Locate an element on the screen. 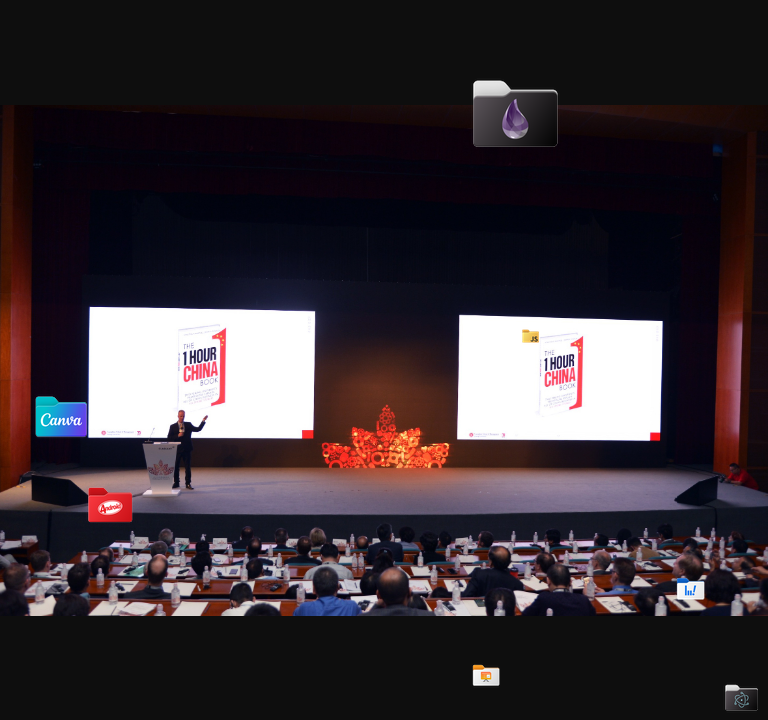  open folder containing LibreOffice Impress presentations is located at coordinates (486, 676).